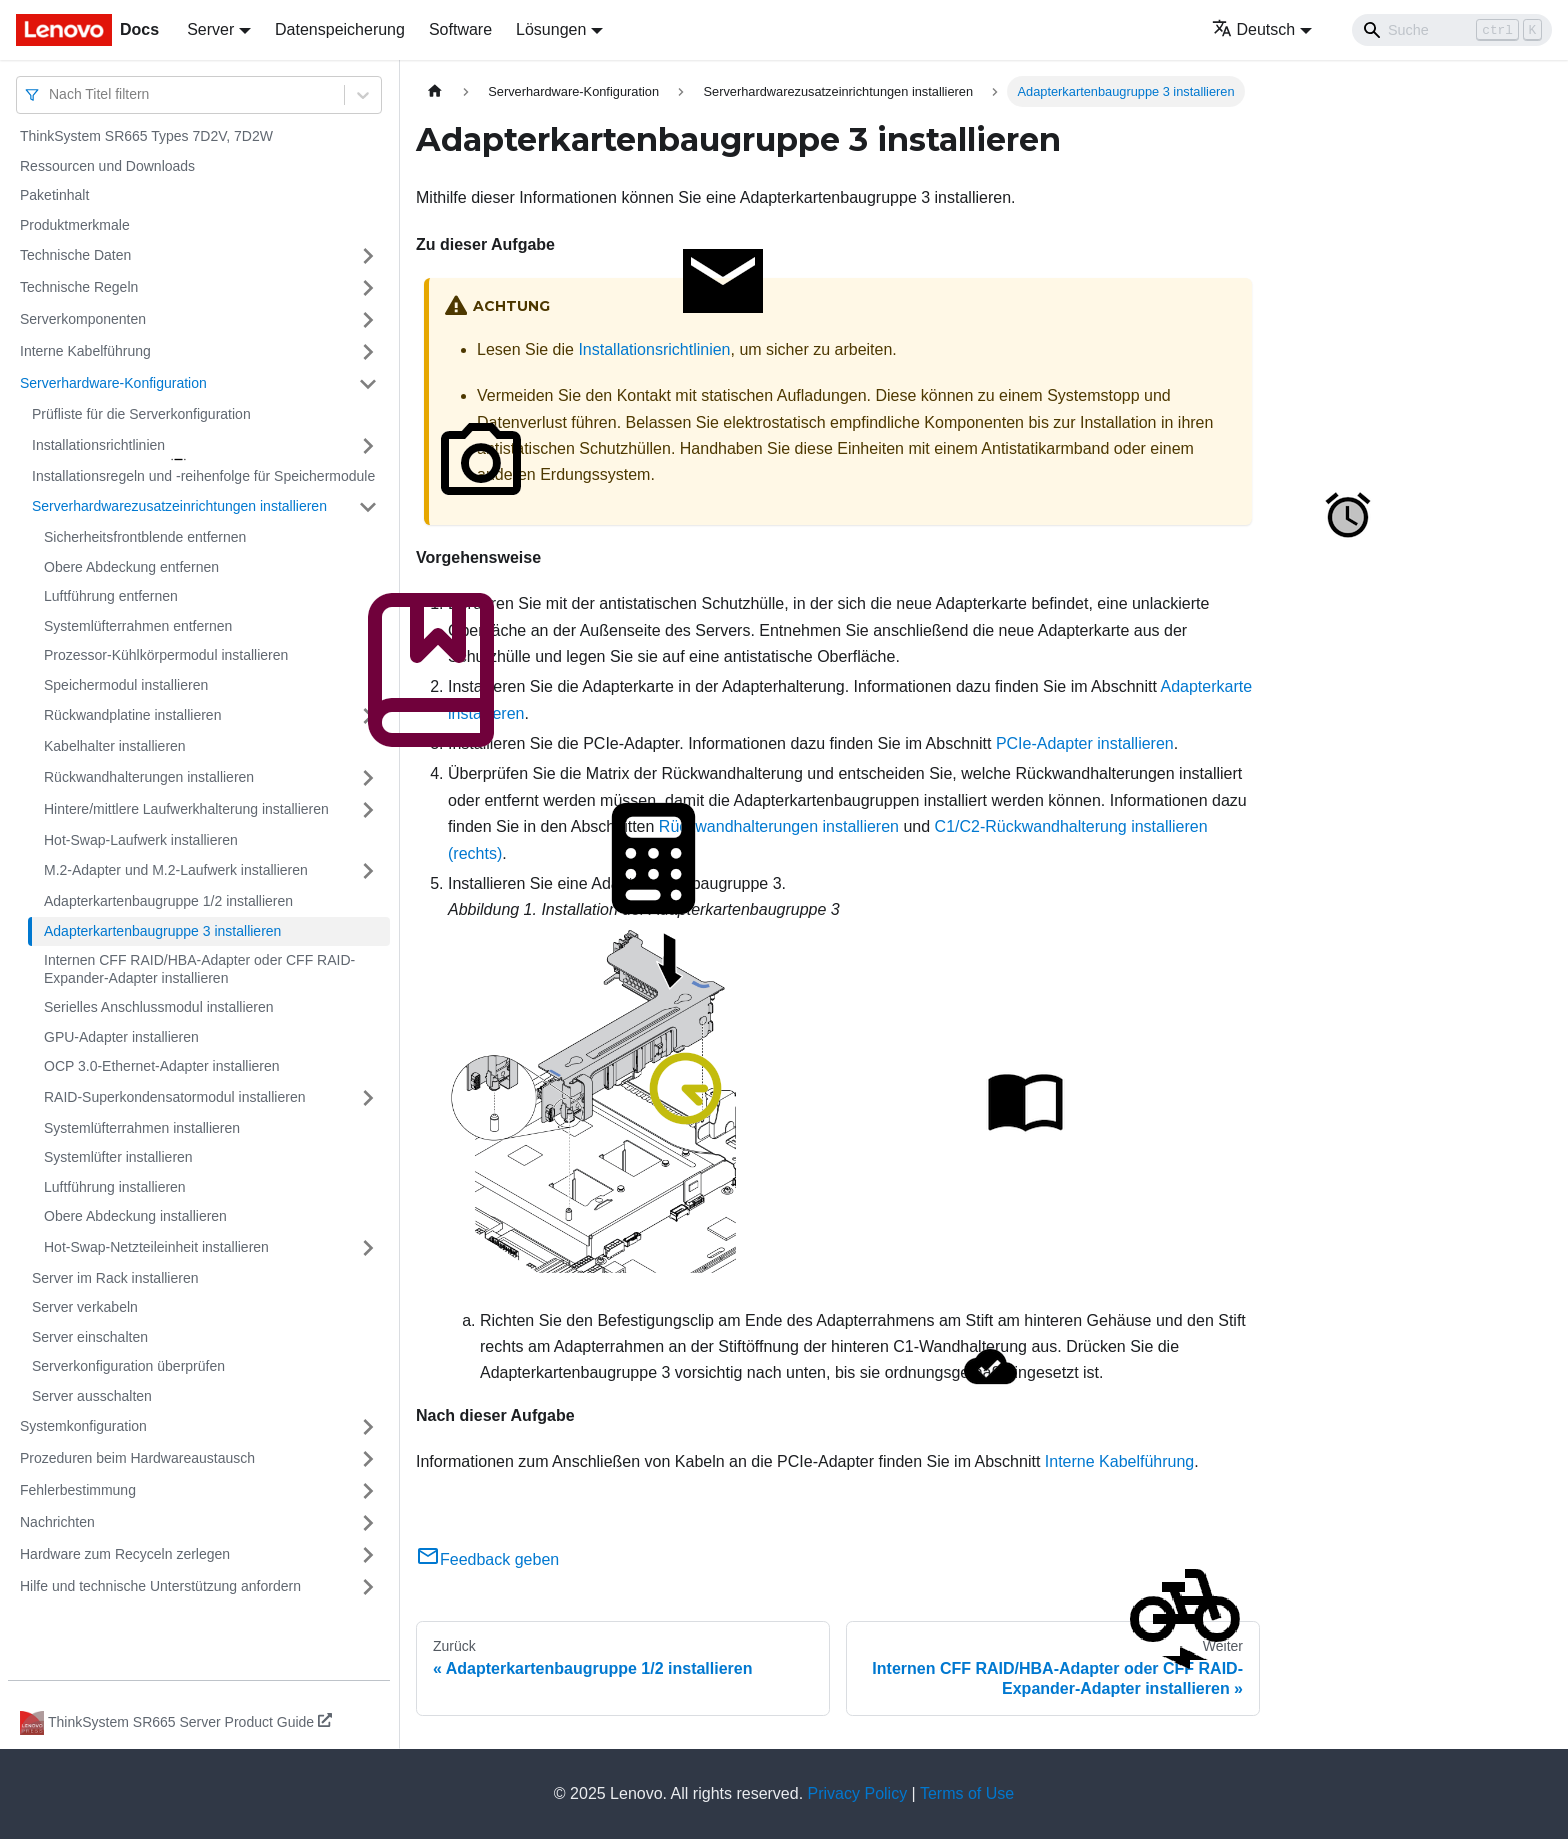 Image resolution: width=1568 pixels, height=1839 pixels. What do you see at coordinates (685, 1088) in the screenshot?
I see `indicates afternoon time or PM hours` at bounding box center [685, 1088].